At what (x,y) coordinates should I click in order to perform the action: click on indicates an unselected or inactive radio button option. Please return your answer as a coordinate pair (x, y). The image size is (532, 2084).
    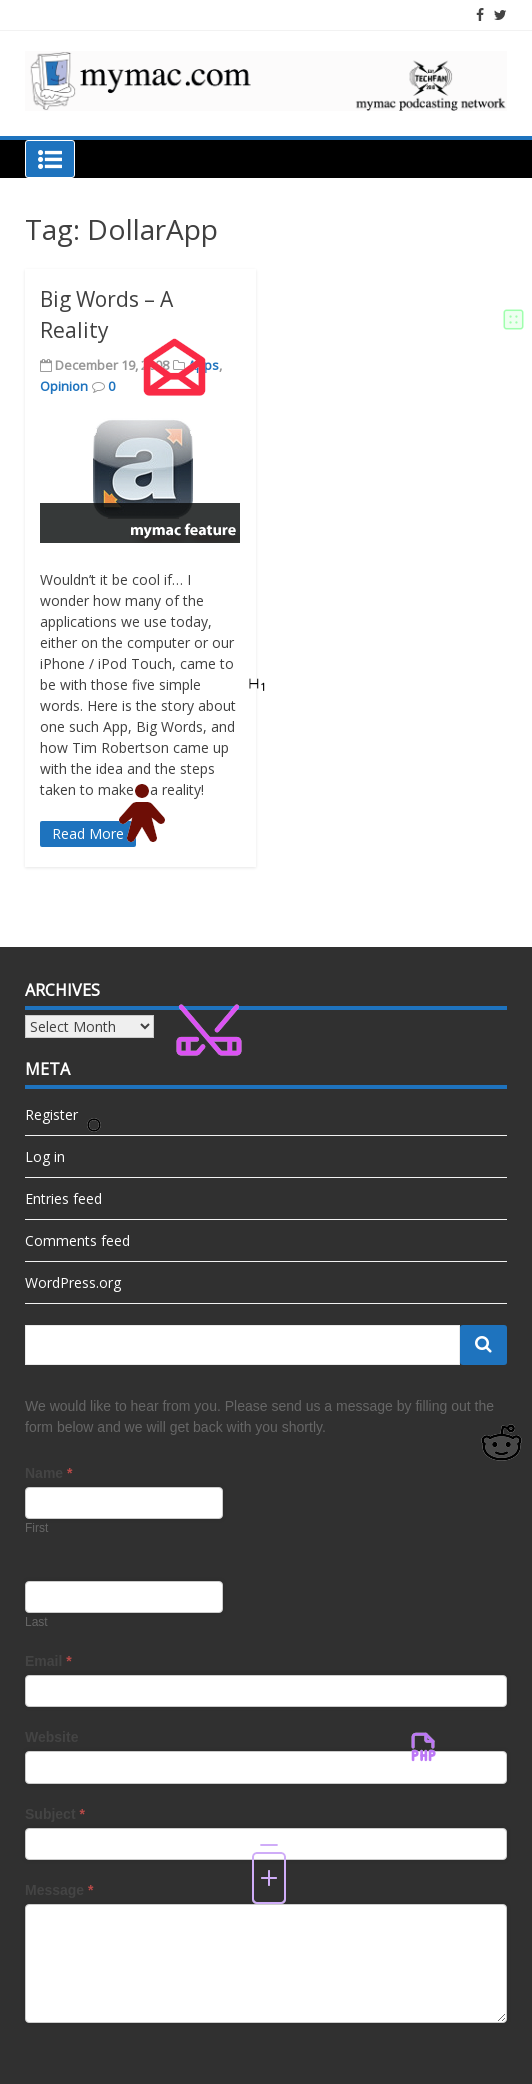
    Looking at the image, I should click on (94, 1125).